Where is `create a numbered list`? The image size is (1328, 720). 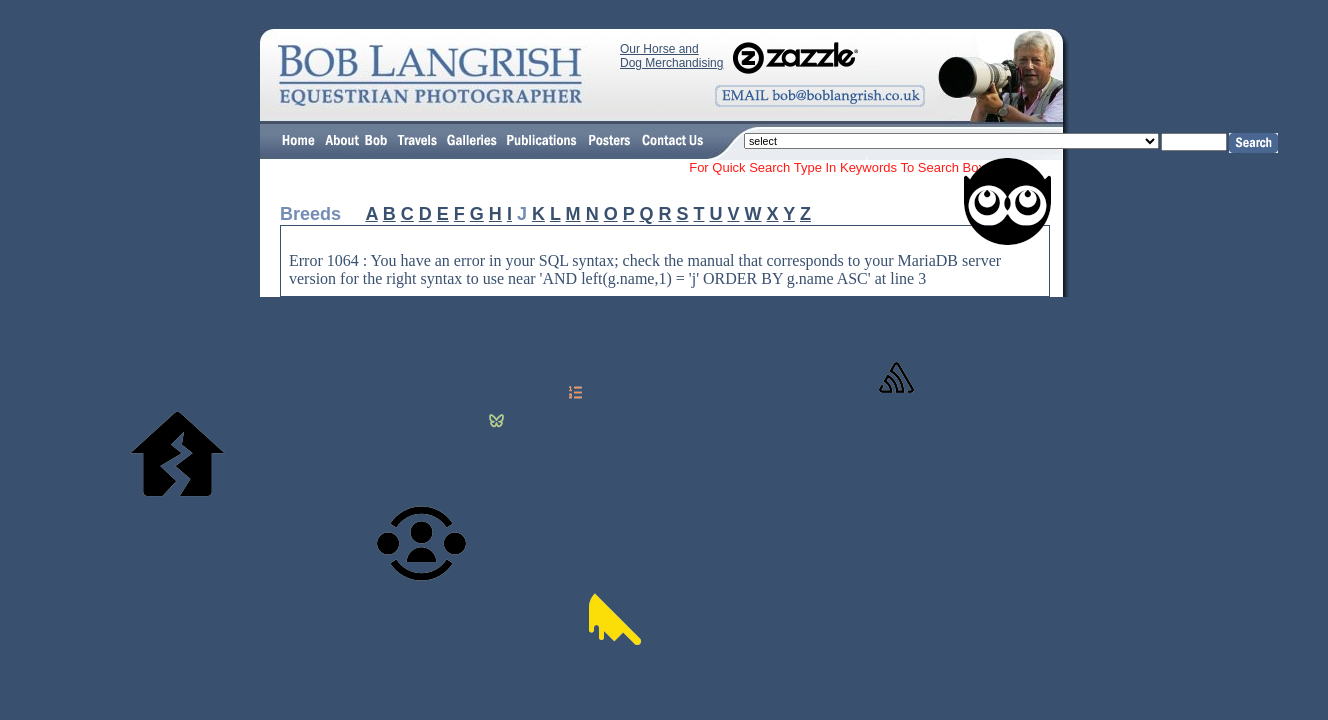
create a numbered list is located at coordinates (575, 392).